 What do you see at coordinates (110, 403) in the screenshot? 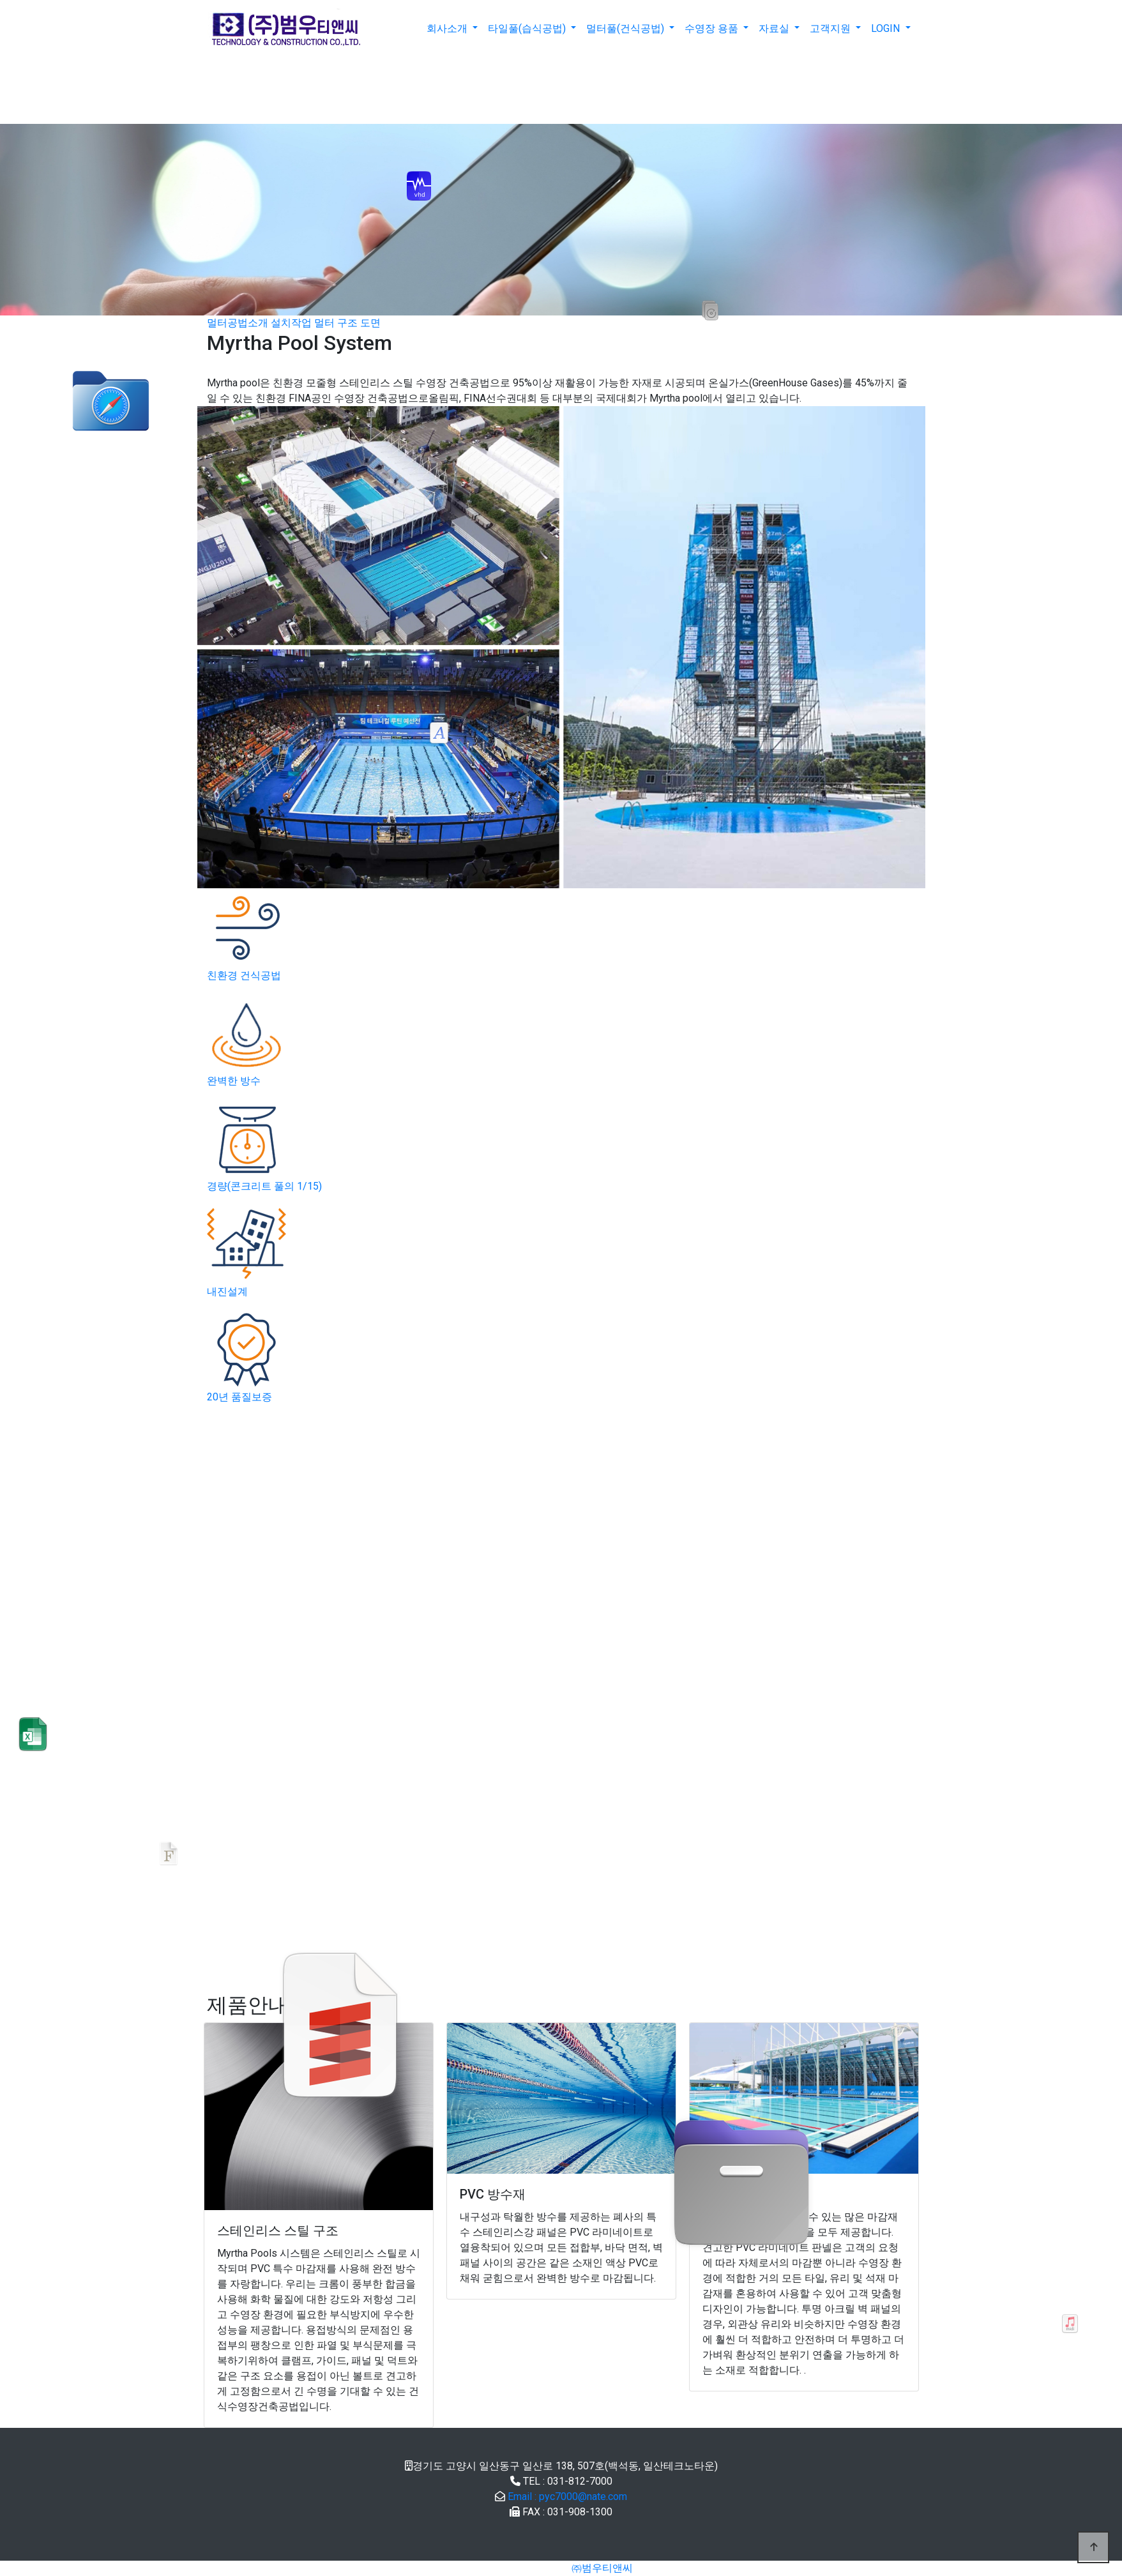
I see `open folder containing safari browser files` at bounding box center [110, 403].